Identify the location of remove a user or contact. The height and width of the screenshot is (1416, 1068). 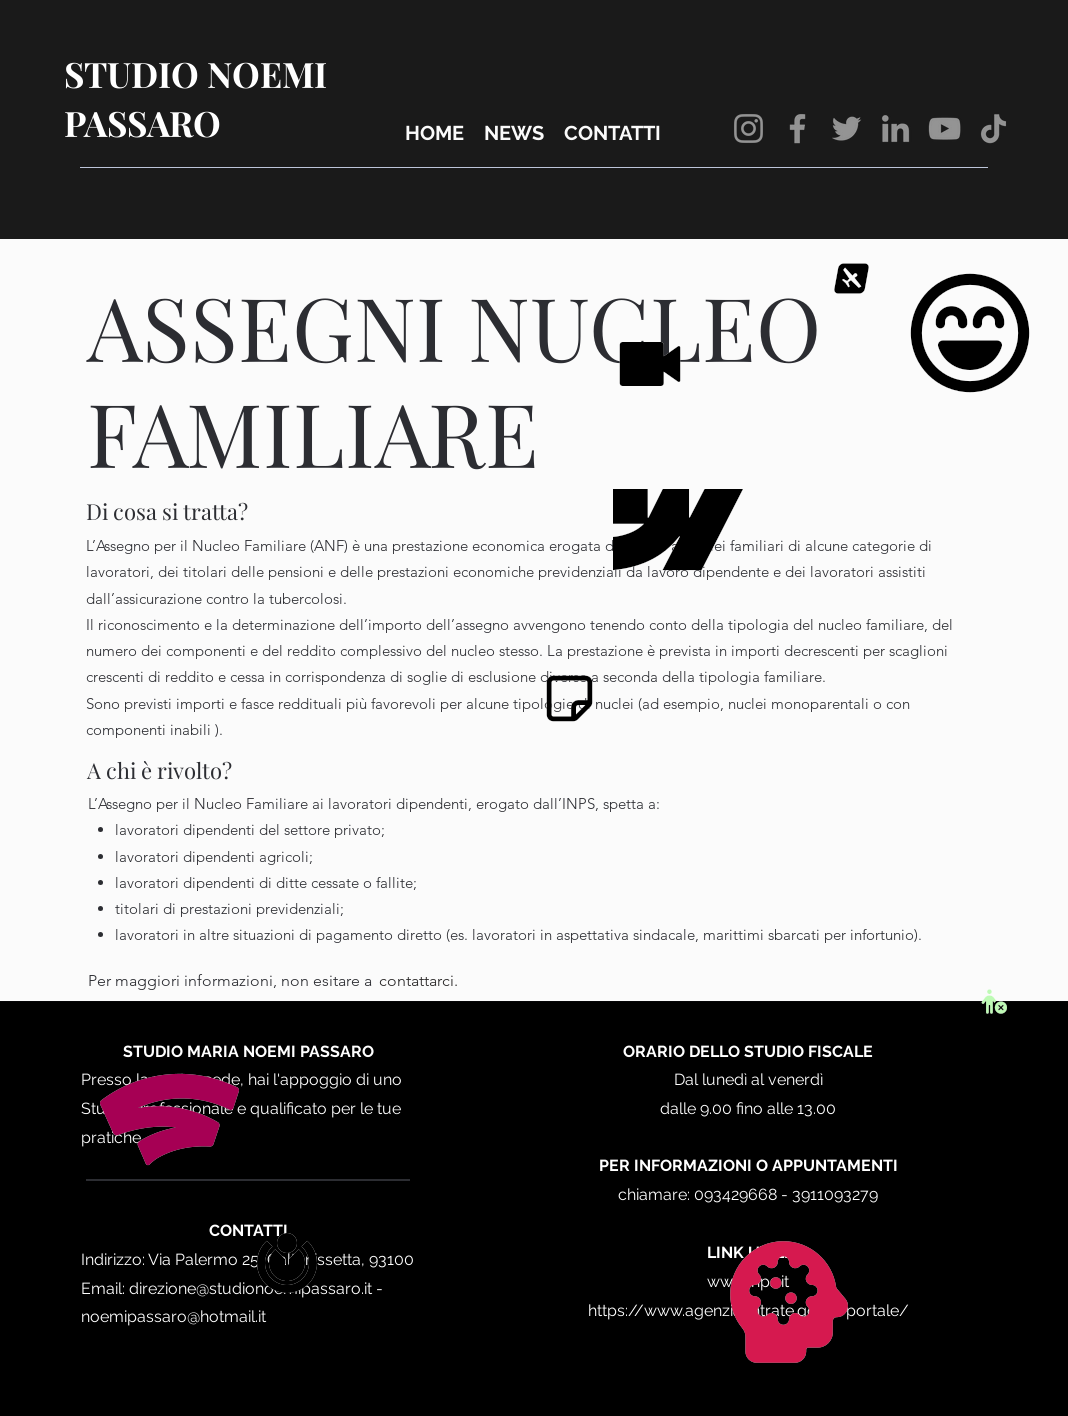
(993, 1001).